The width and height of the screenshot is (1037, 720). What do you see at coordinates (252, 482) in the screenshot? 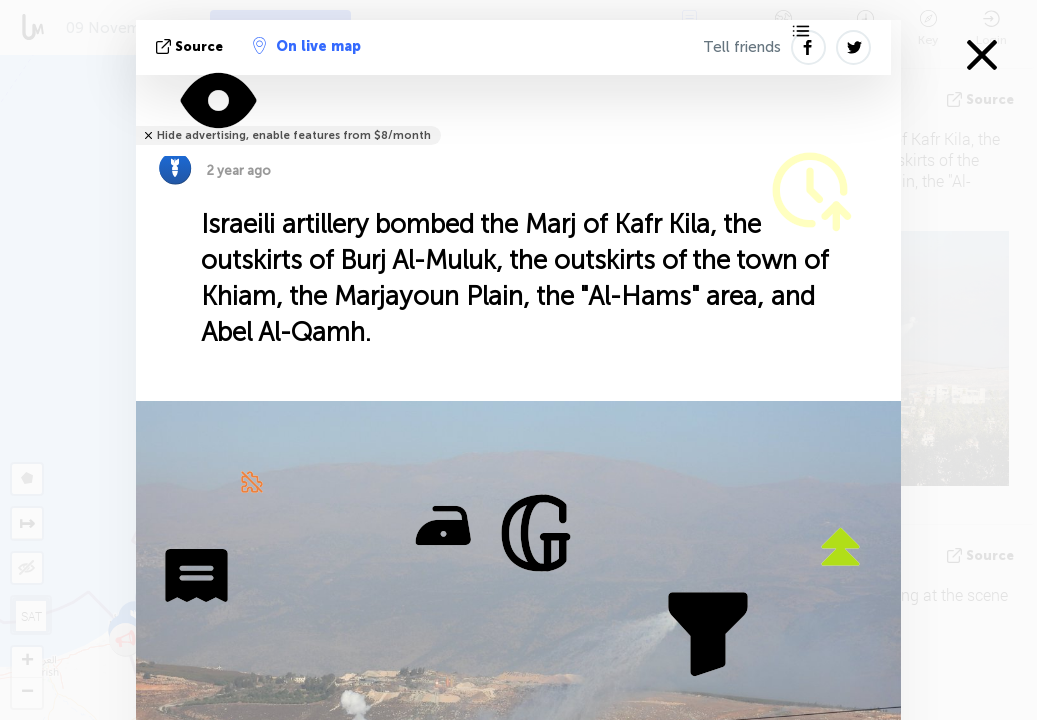
I see `disable or remove an extension or plugin` at bounding box center [252, 482].